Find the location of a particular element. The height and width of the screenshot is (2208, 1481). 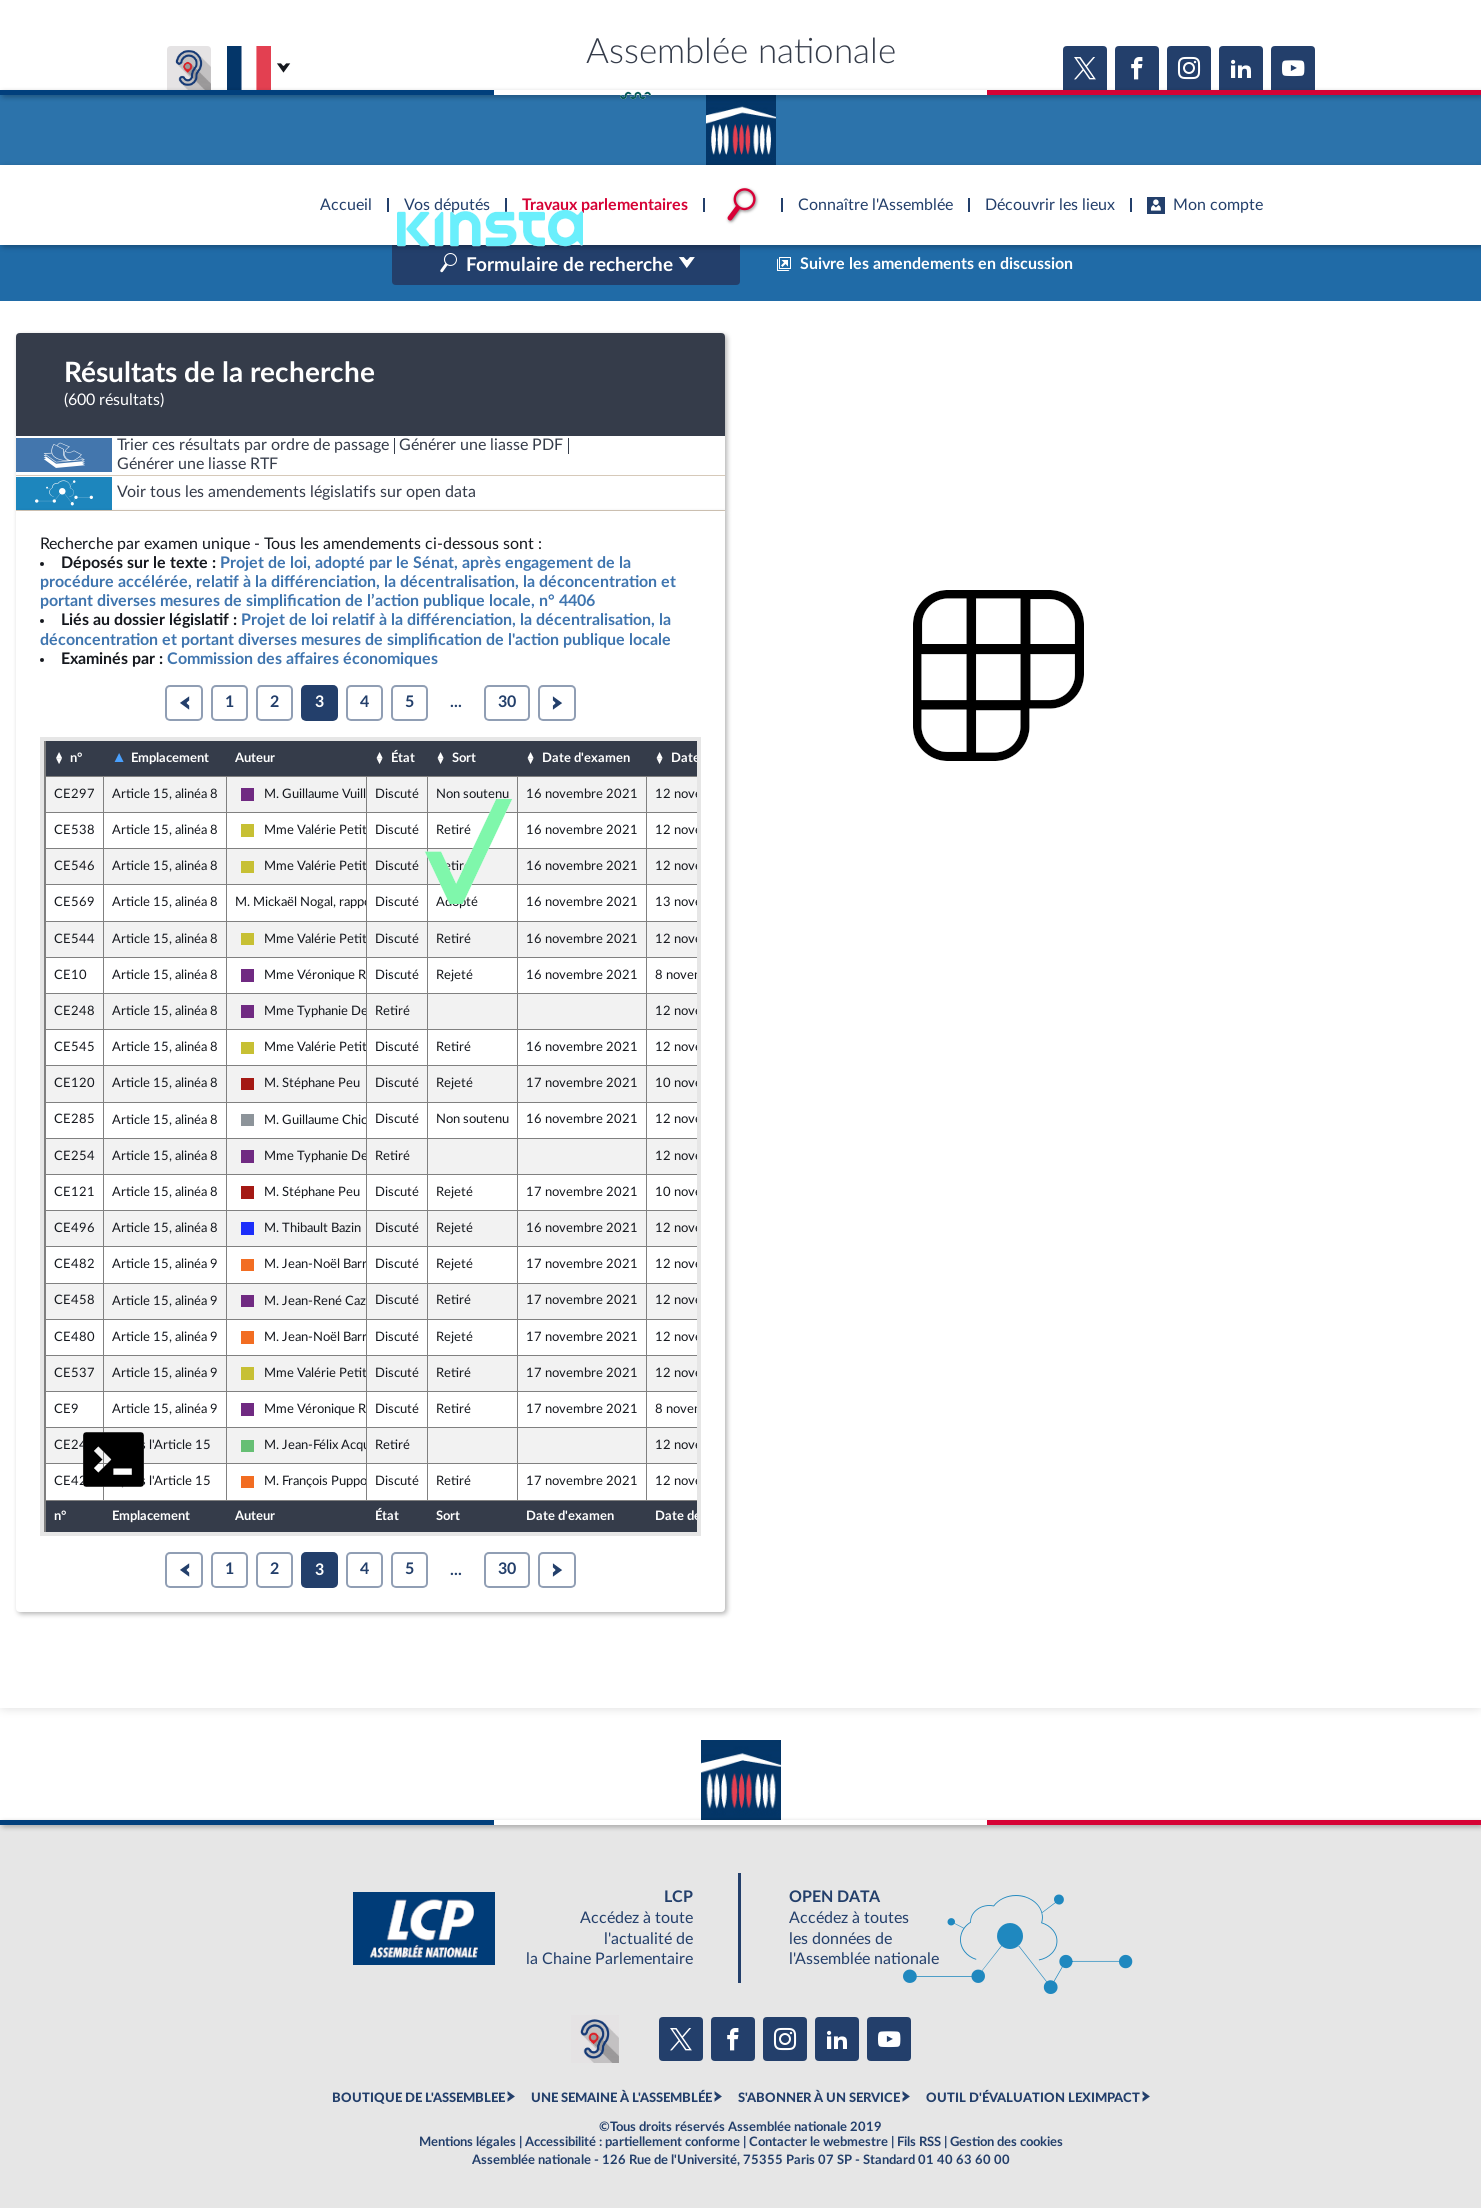

verizon wireless app or account access is located at coordinates (468, 851).